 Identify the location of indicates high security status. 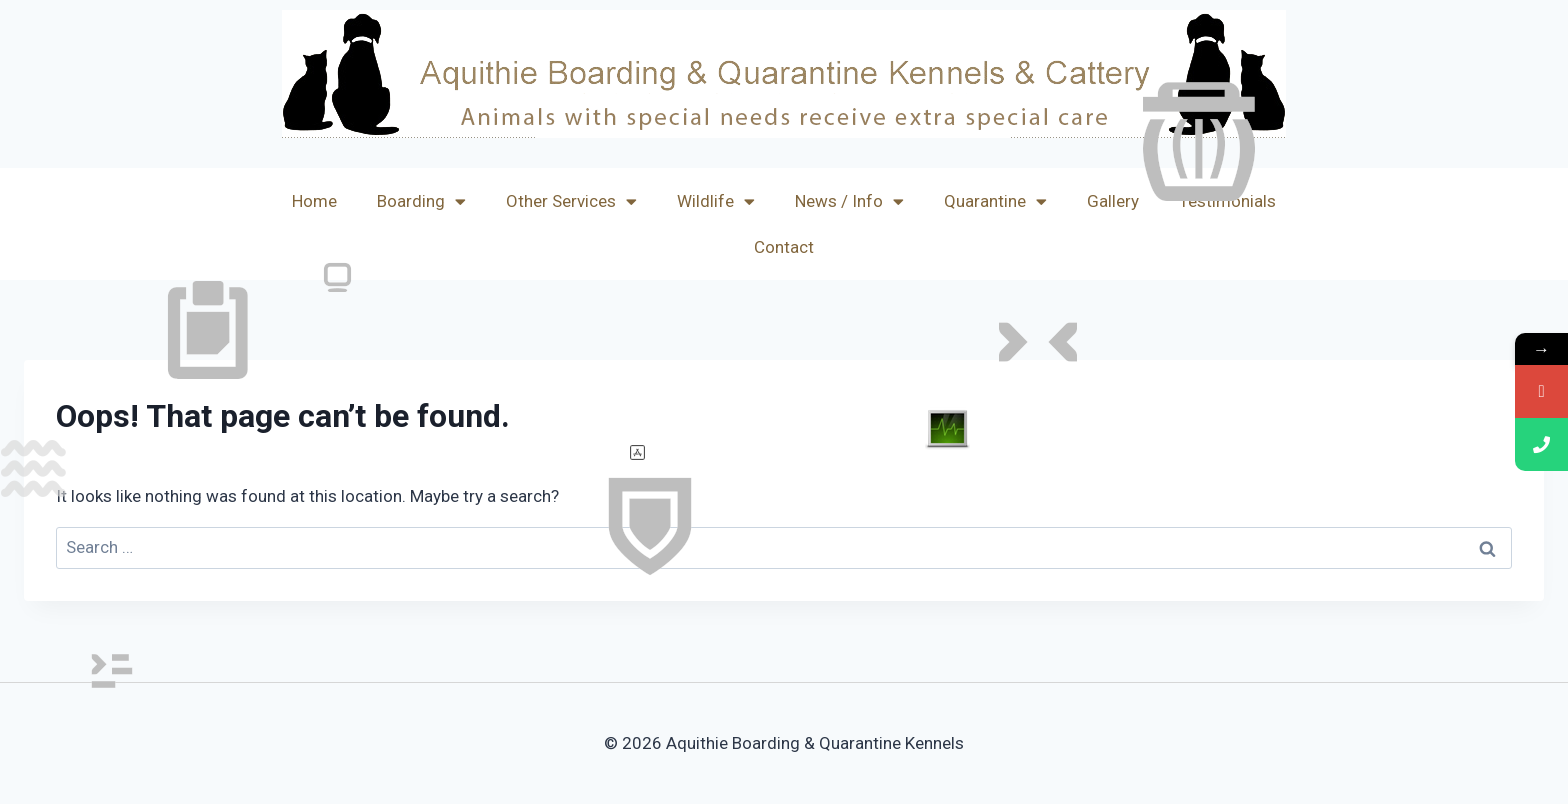
(650, 526).